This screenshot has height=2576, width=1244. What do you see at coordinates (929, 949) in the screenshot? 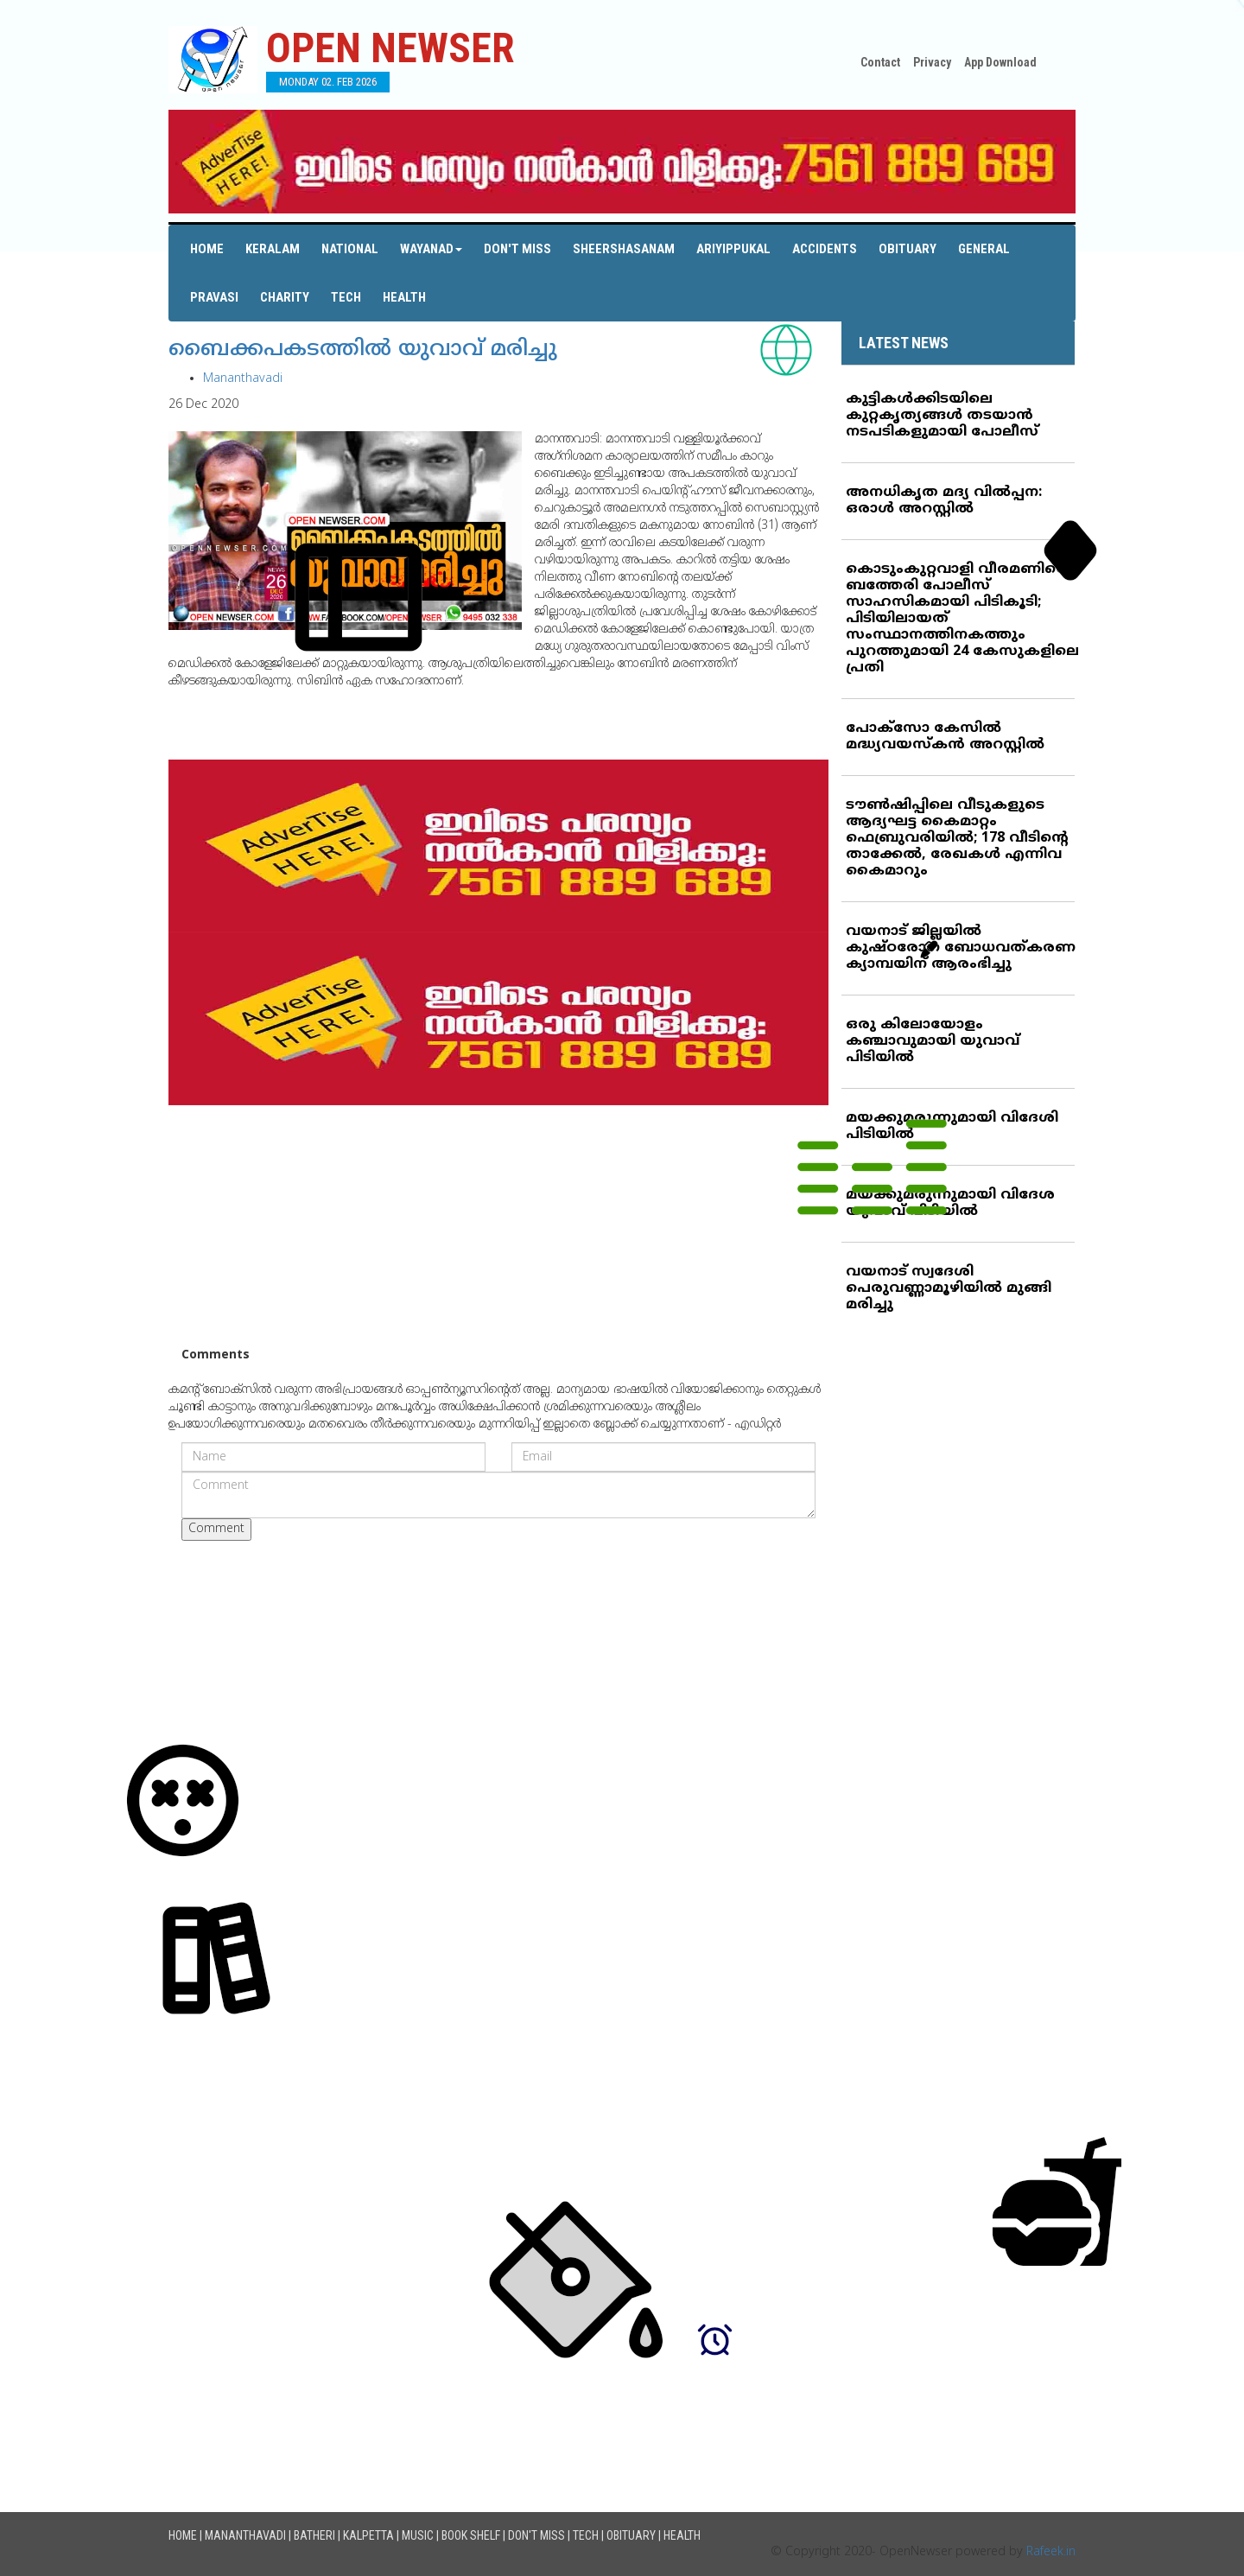
I see `select the marker or highlighter tool` at bounding box center [929, 949].